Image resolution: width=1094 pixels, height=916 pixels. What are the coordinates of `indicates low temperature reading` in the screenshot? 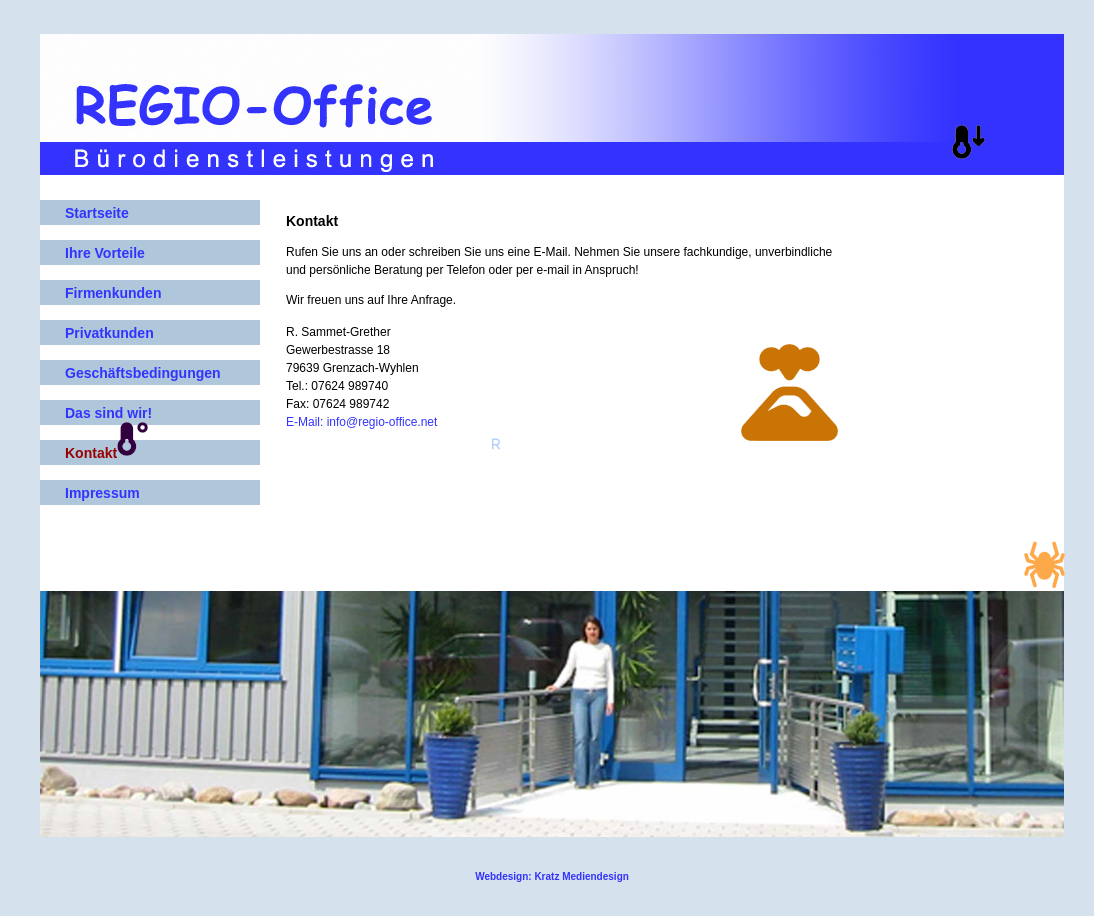 It's located at (131, 439).